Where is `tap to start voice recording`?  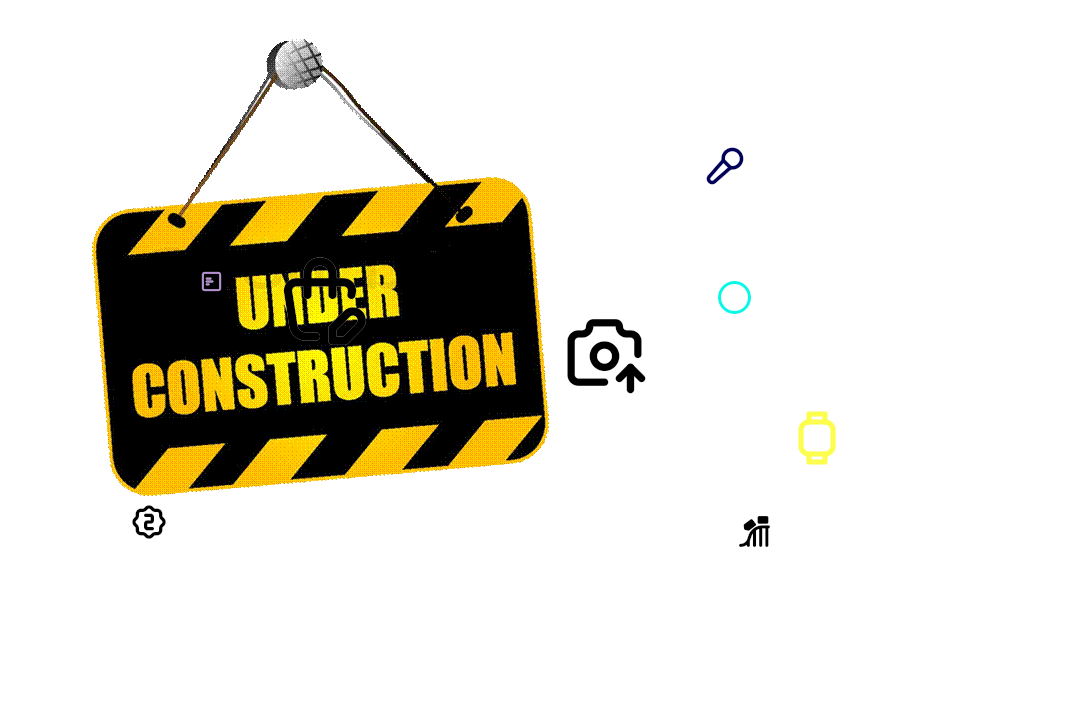
tap to start voice recording is located at coordinates (725, 166).